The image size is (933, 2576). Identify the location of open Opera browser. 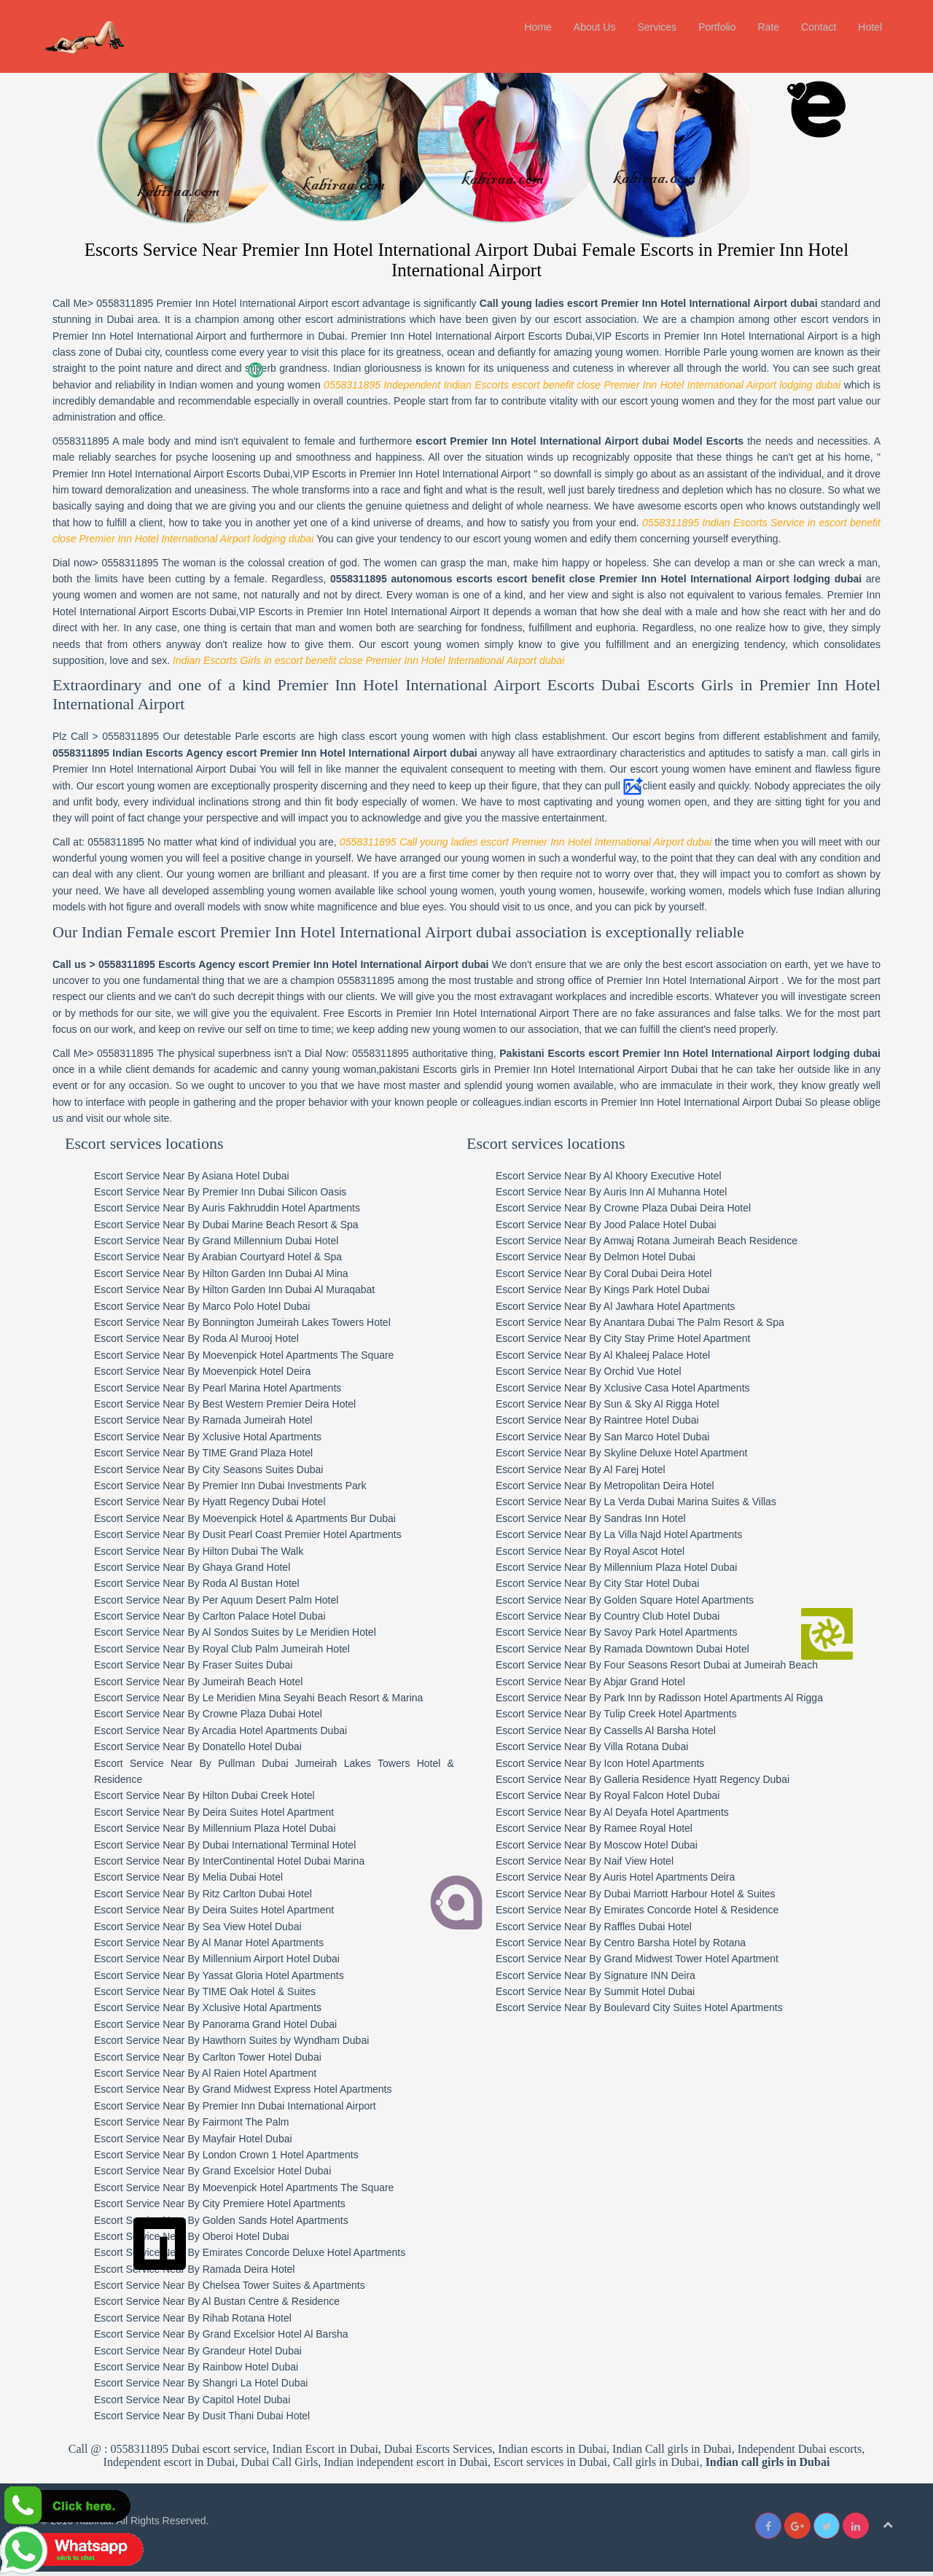
(255, 370).